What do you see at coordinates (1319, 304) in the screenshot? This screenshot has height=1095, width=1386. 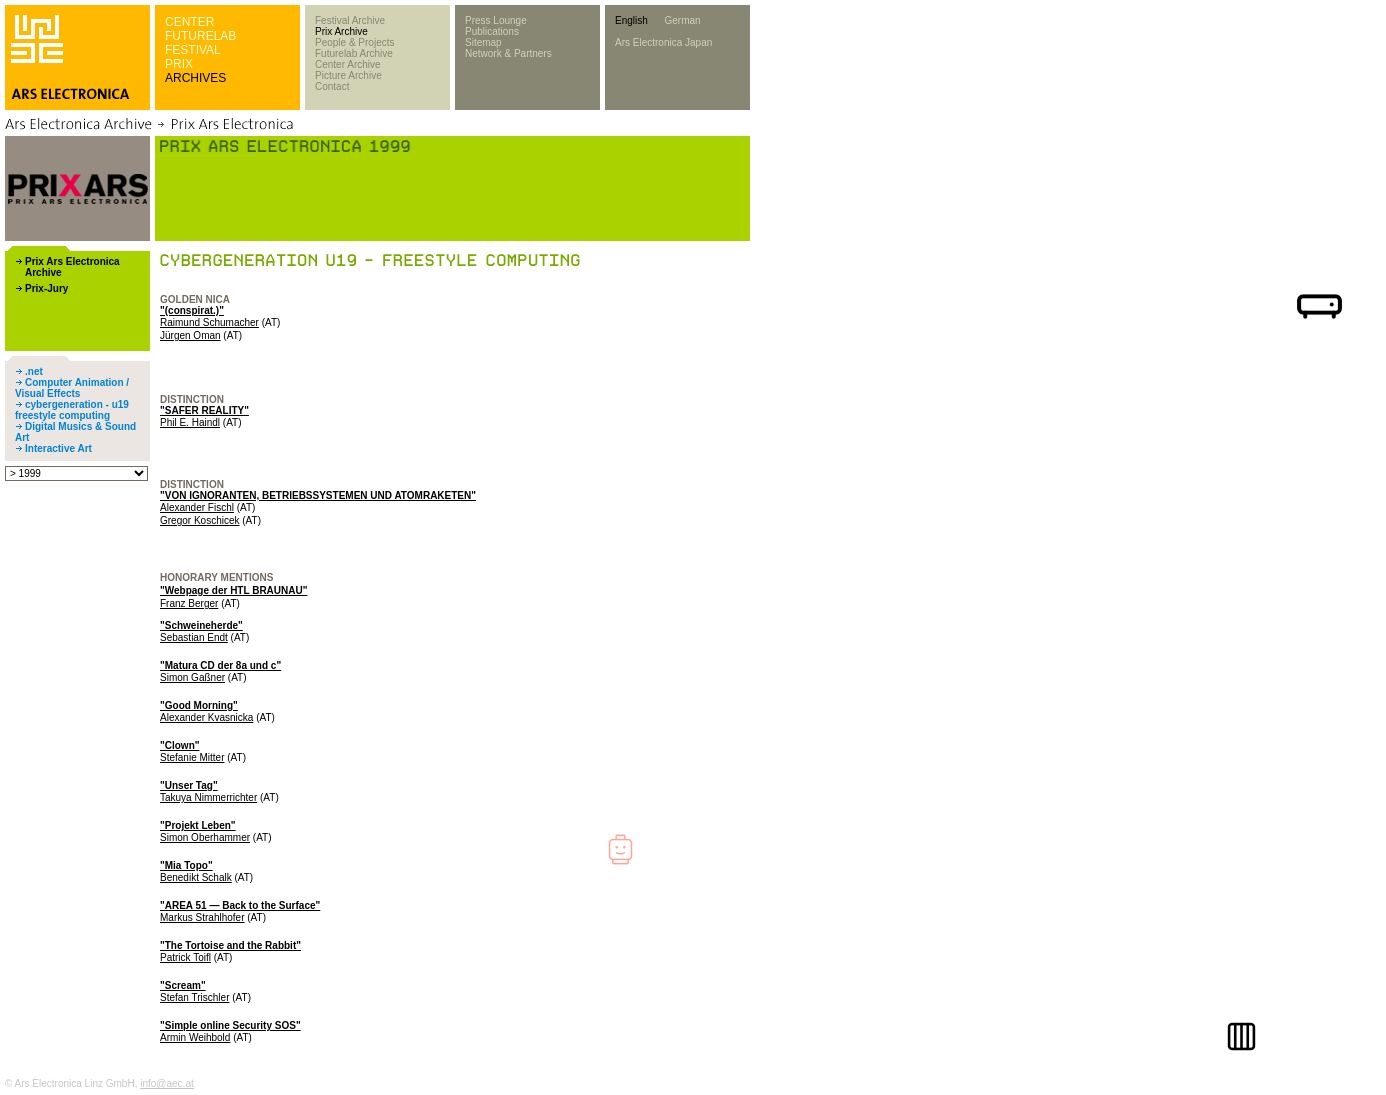 I see `access radio or audio receiver settings` at bounding box center [1319, 304].